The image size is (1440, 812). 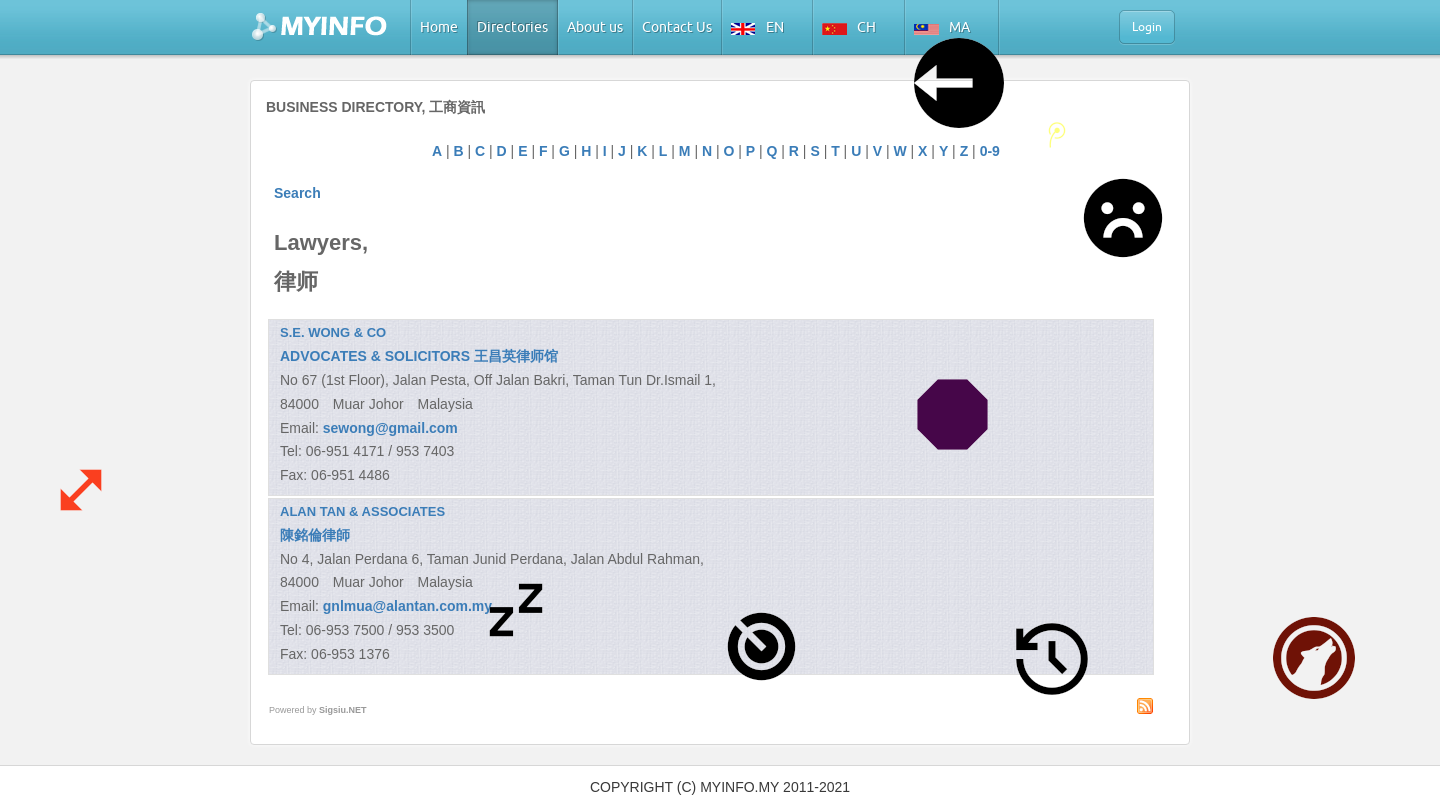 I want to click on open librewolf browser, so click(x=1314, y=658).